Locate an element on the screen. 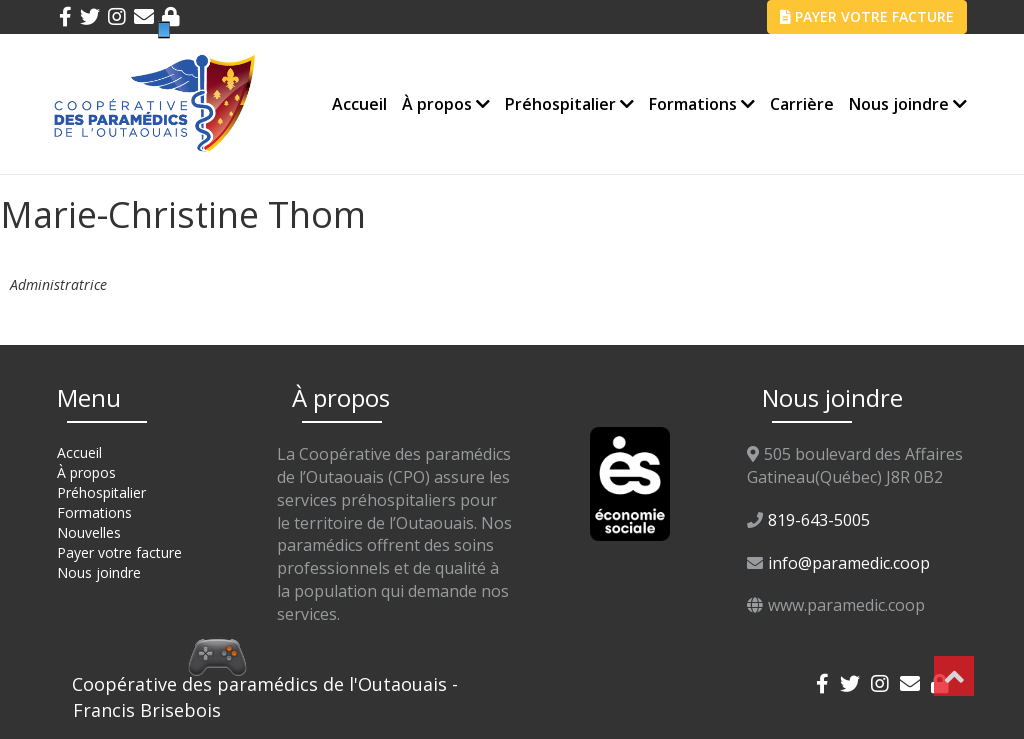 The image size is (1024, 739). configure game controller settings is located at coordinates (217, 657).